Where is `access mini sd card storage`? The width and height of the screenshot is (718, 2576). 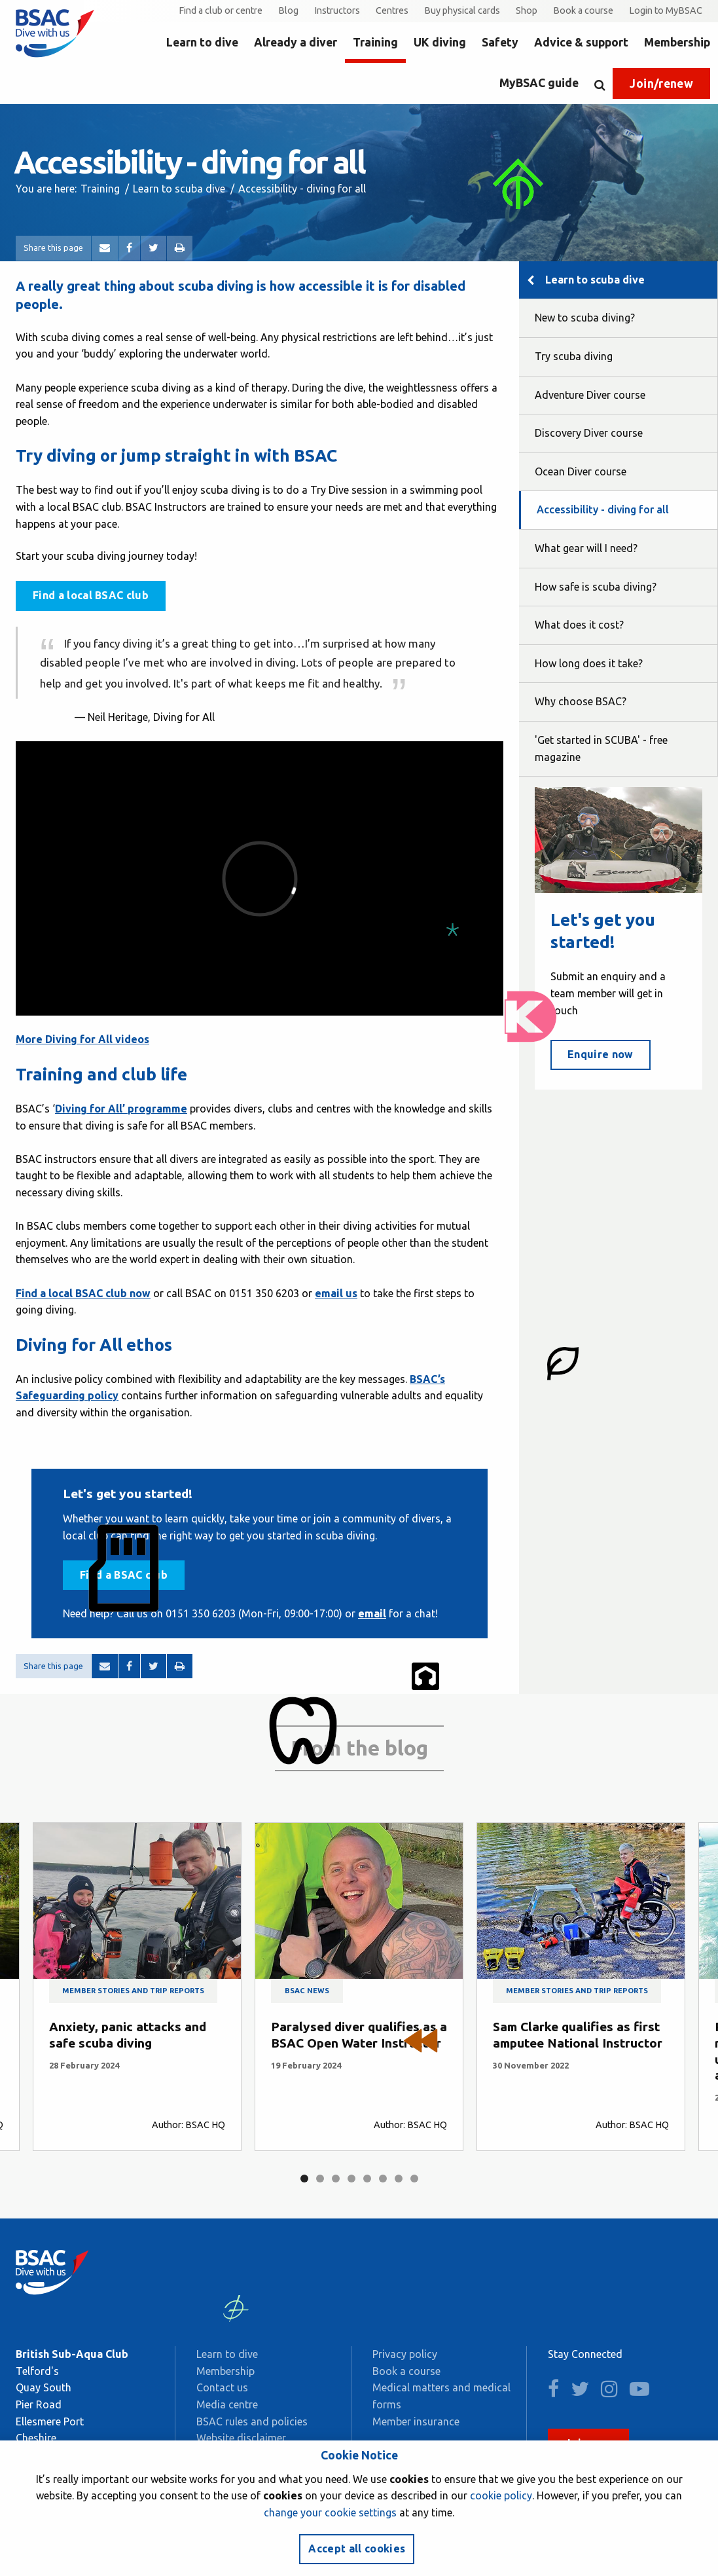 access mini sd card storage is located at coordinates (124, 1568).